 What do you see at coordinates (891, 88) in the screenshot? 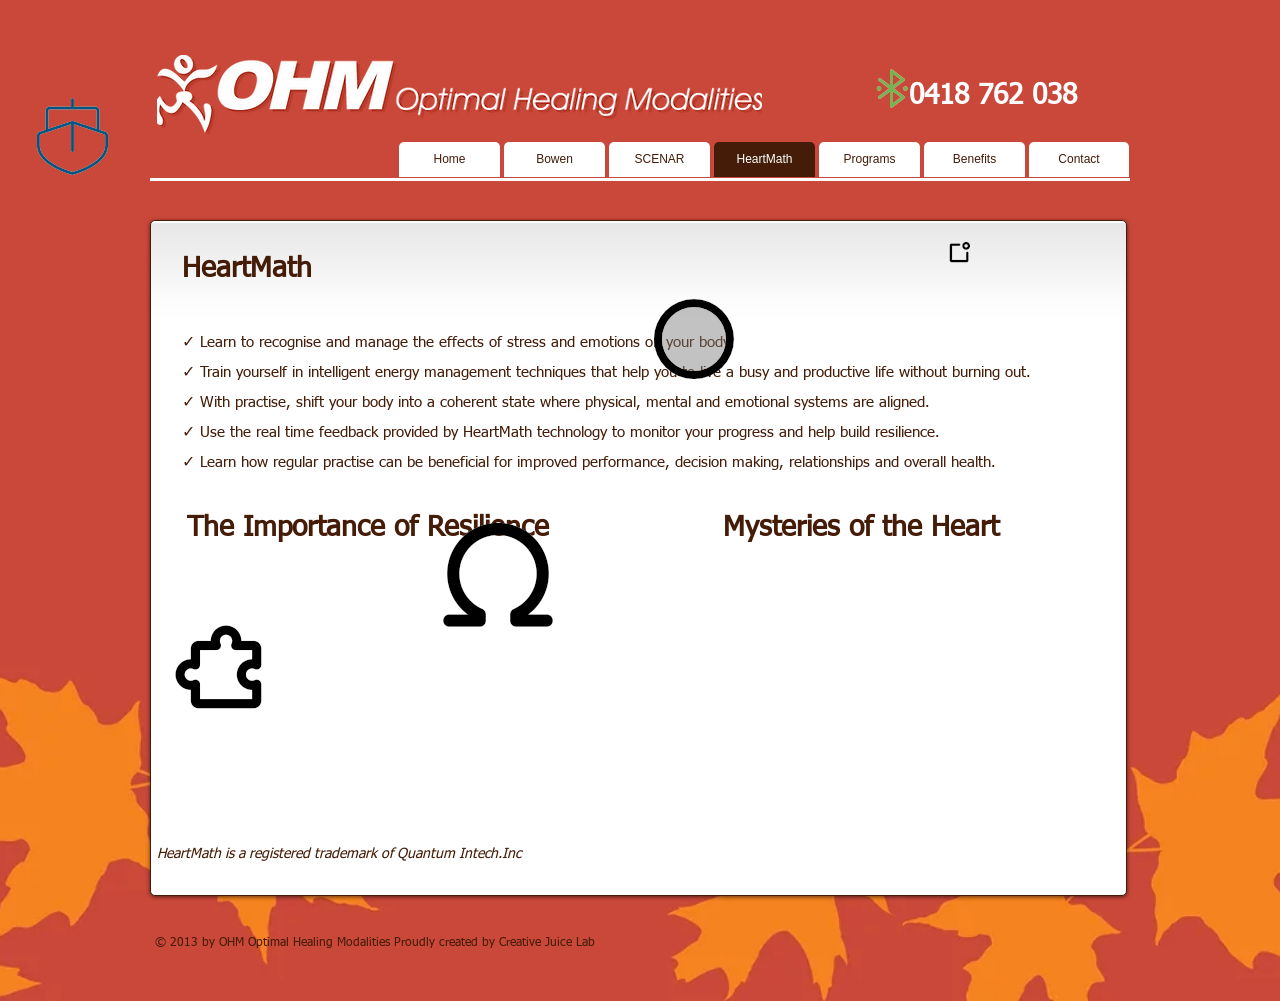
I see `indicates an active bluetooth connection` at bounding box center [891, 88].